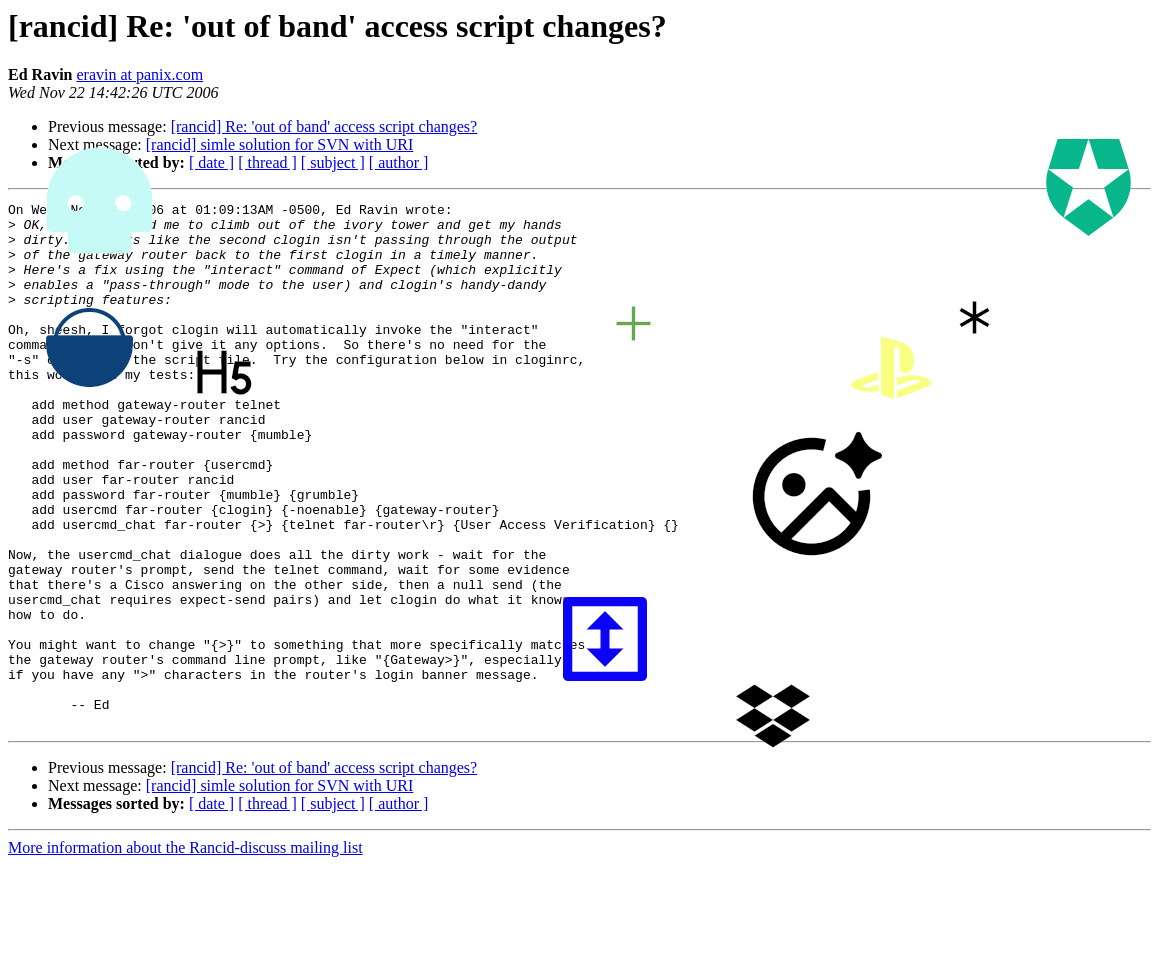  What do you see at coordinates (1088, 187) in the screenshot?
I see `Auth0 identity and authentication service logo` at bounding box center [1088, 187].